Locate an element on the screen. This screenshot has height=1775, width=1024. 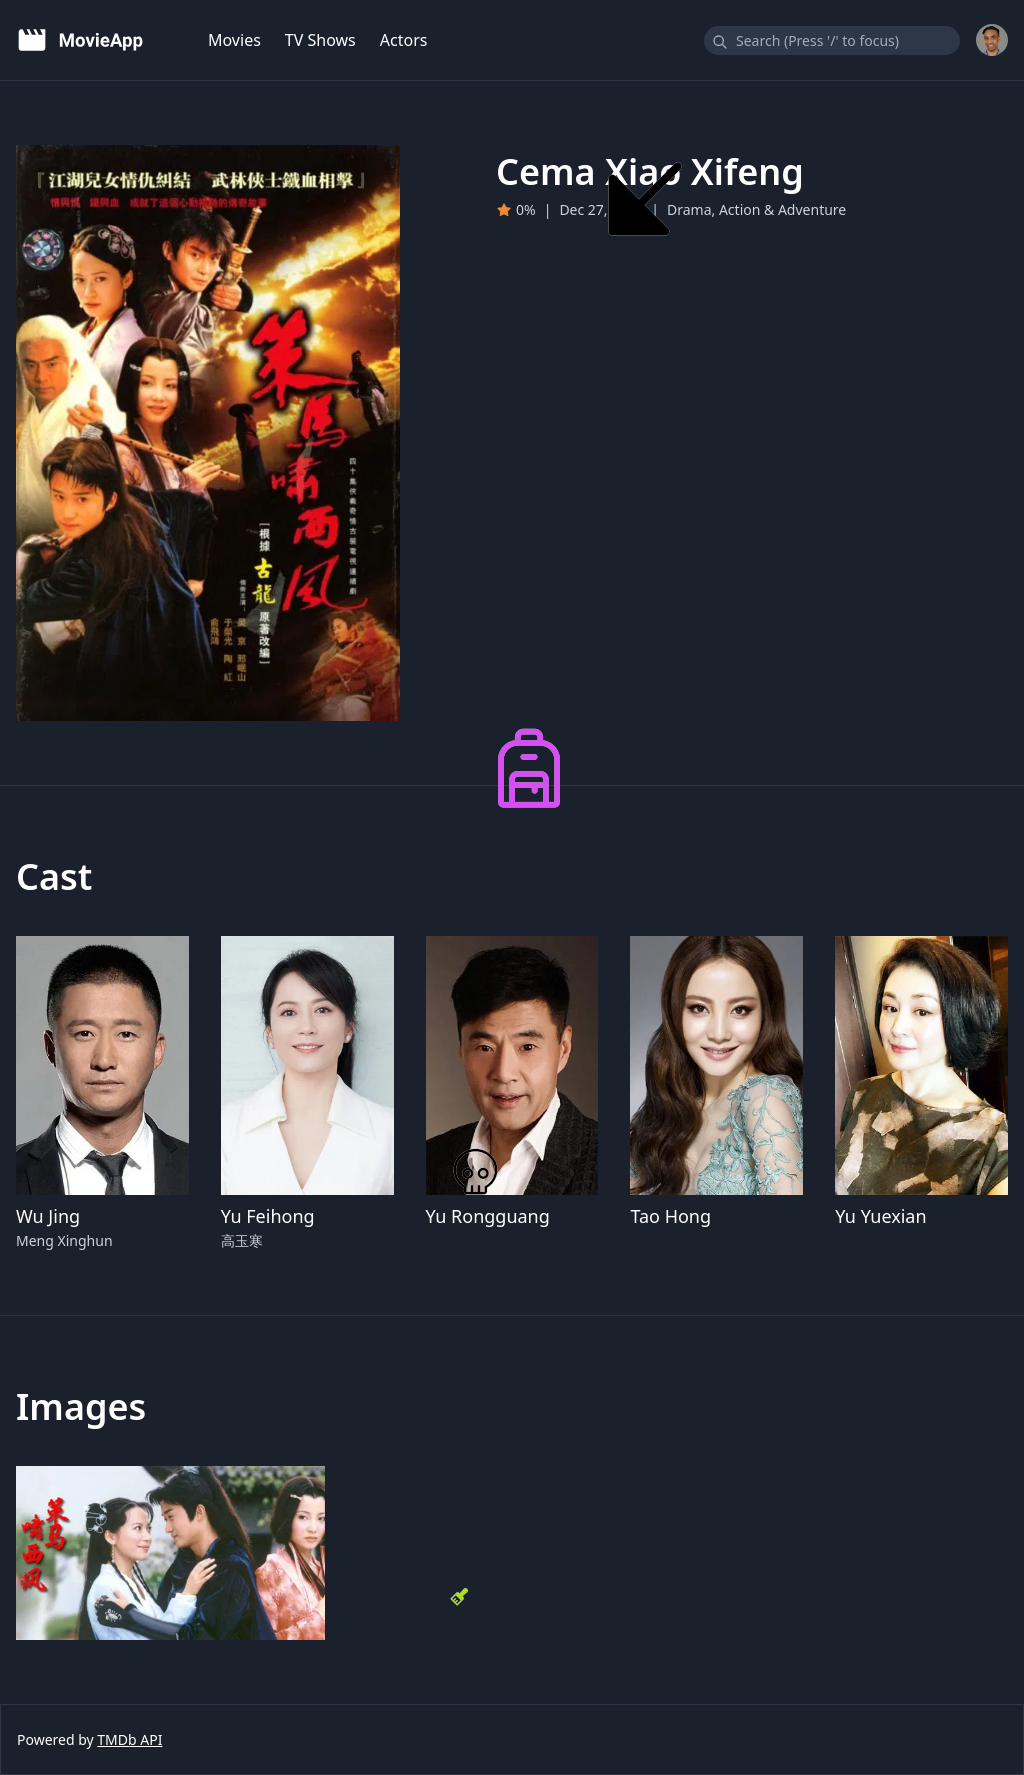
access painting or drawing tools is located at coordinates (459, 1596).